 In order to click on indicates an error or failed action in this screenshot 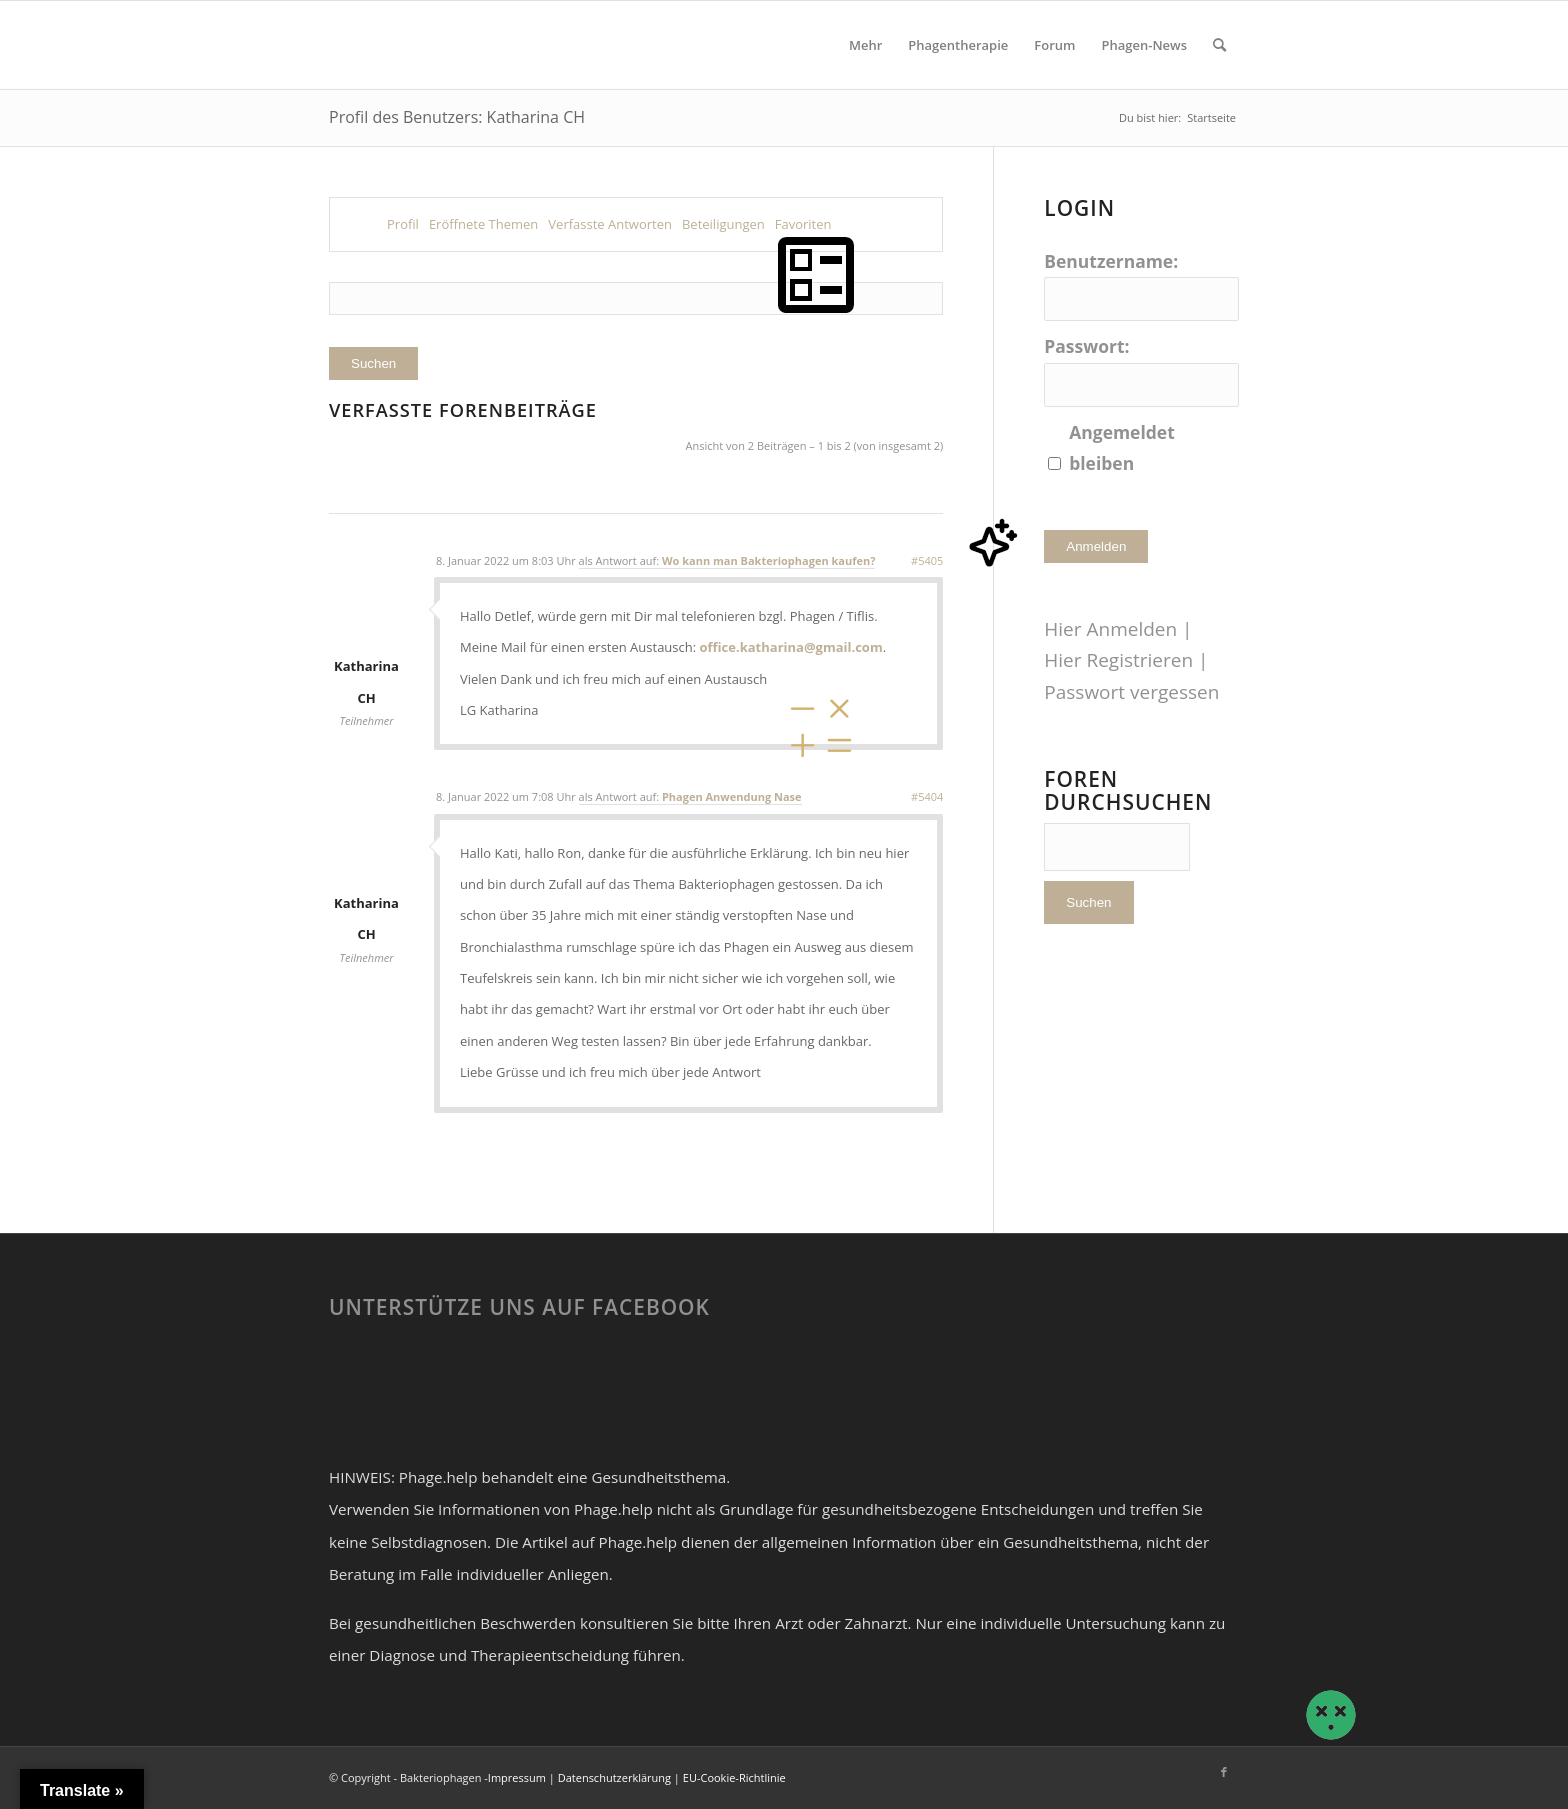, I will do `click(1331, 1715)`.